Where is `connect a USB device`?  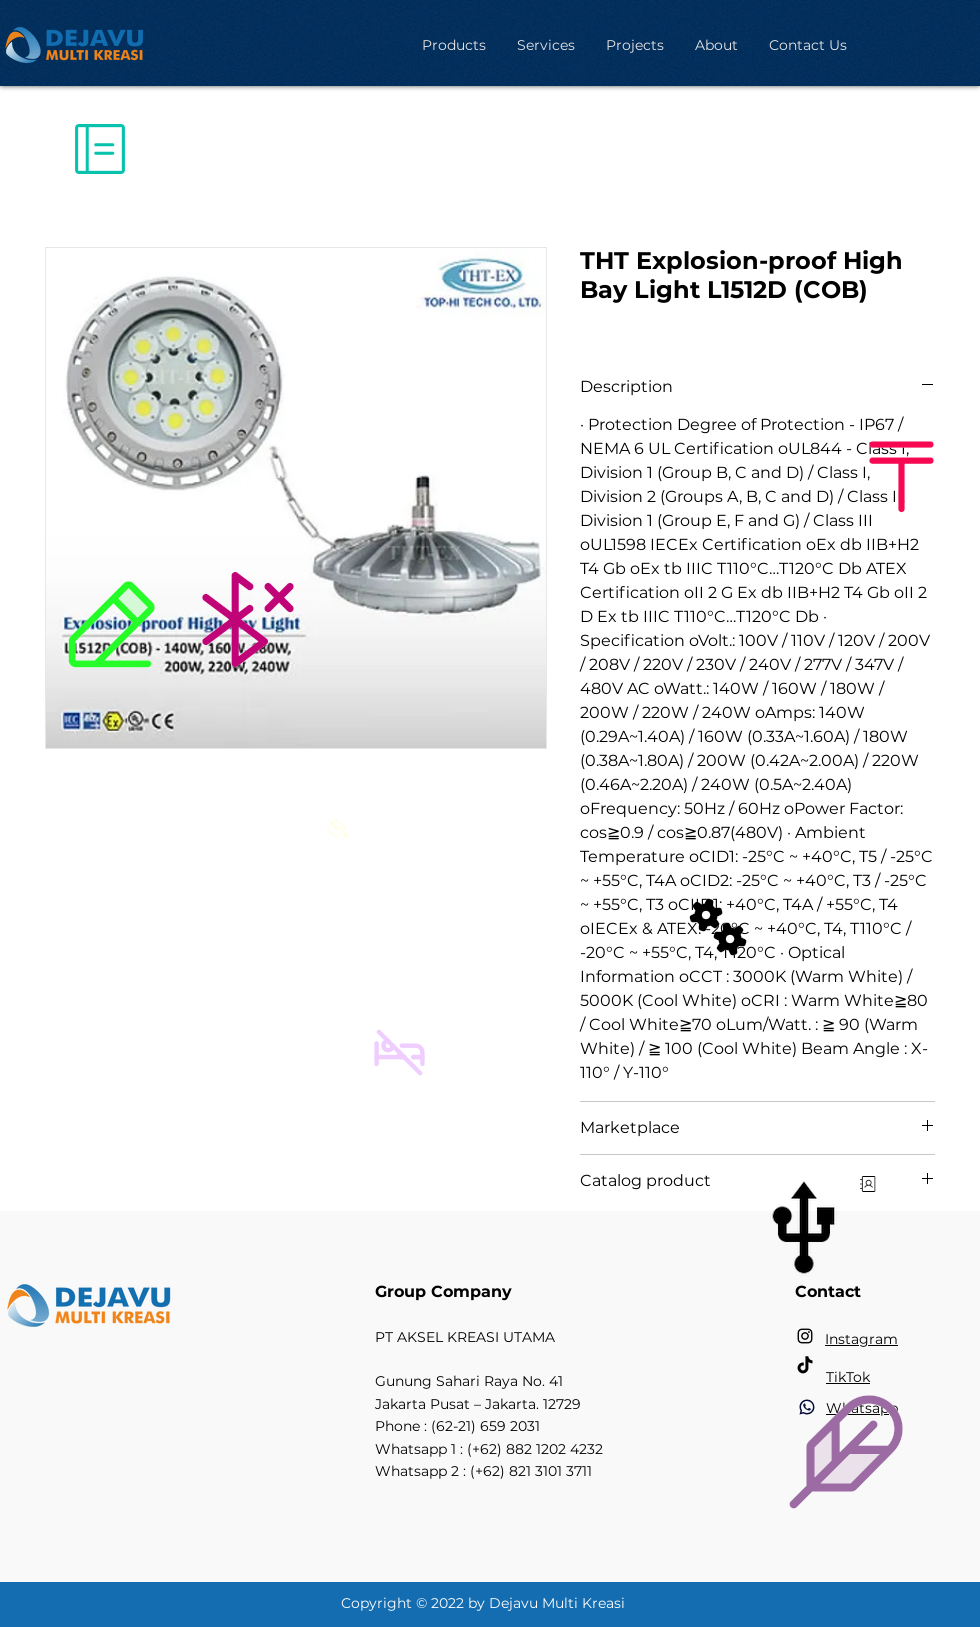
connect a USB device is located at coordinates (804, 1229).